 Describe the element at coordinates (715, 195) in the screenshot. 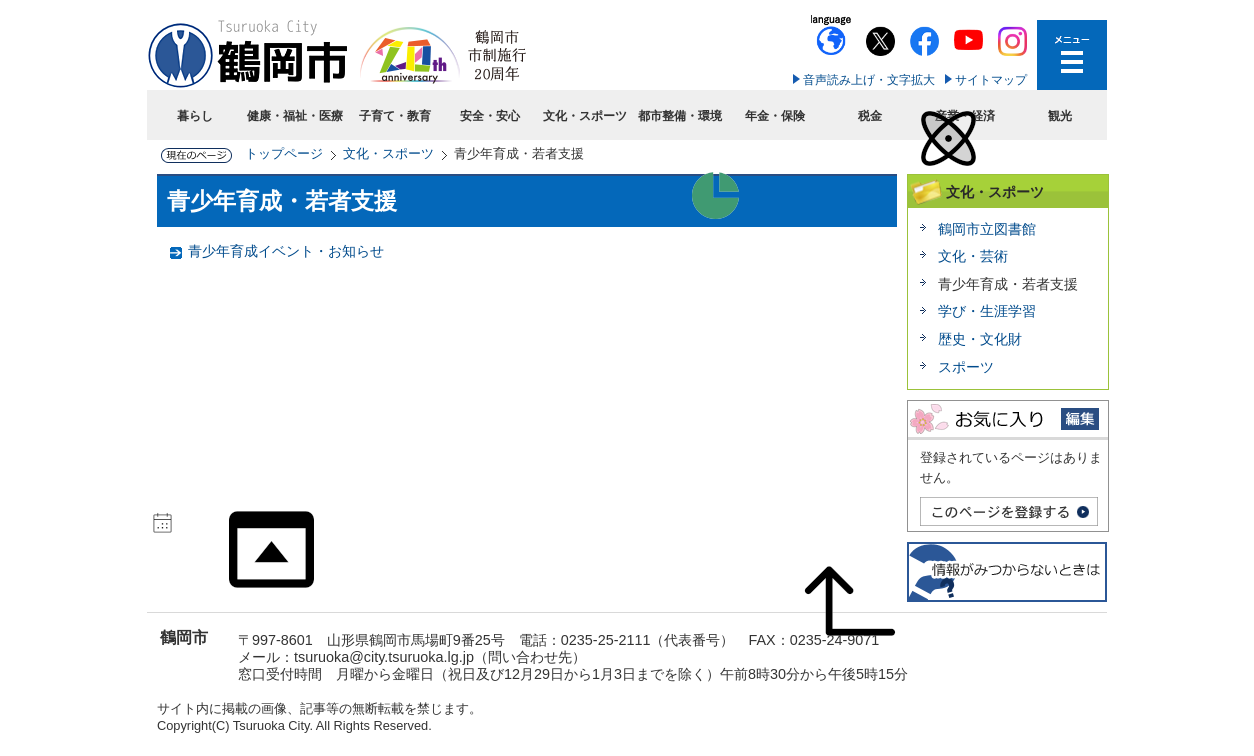

I see `view data breakdown or statistics` at that location.